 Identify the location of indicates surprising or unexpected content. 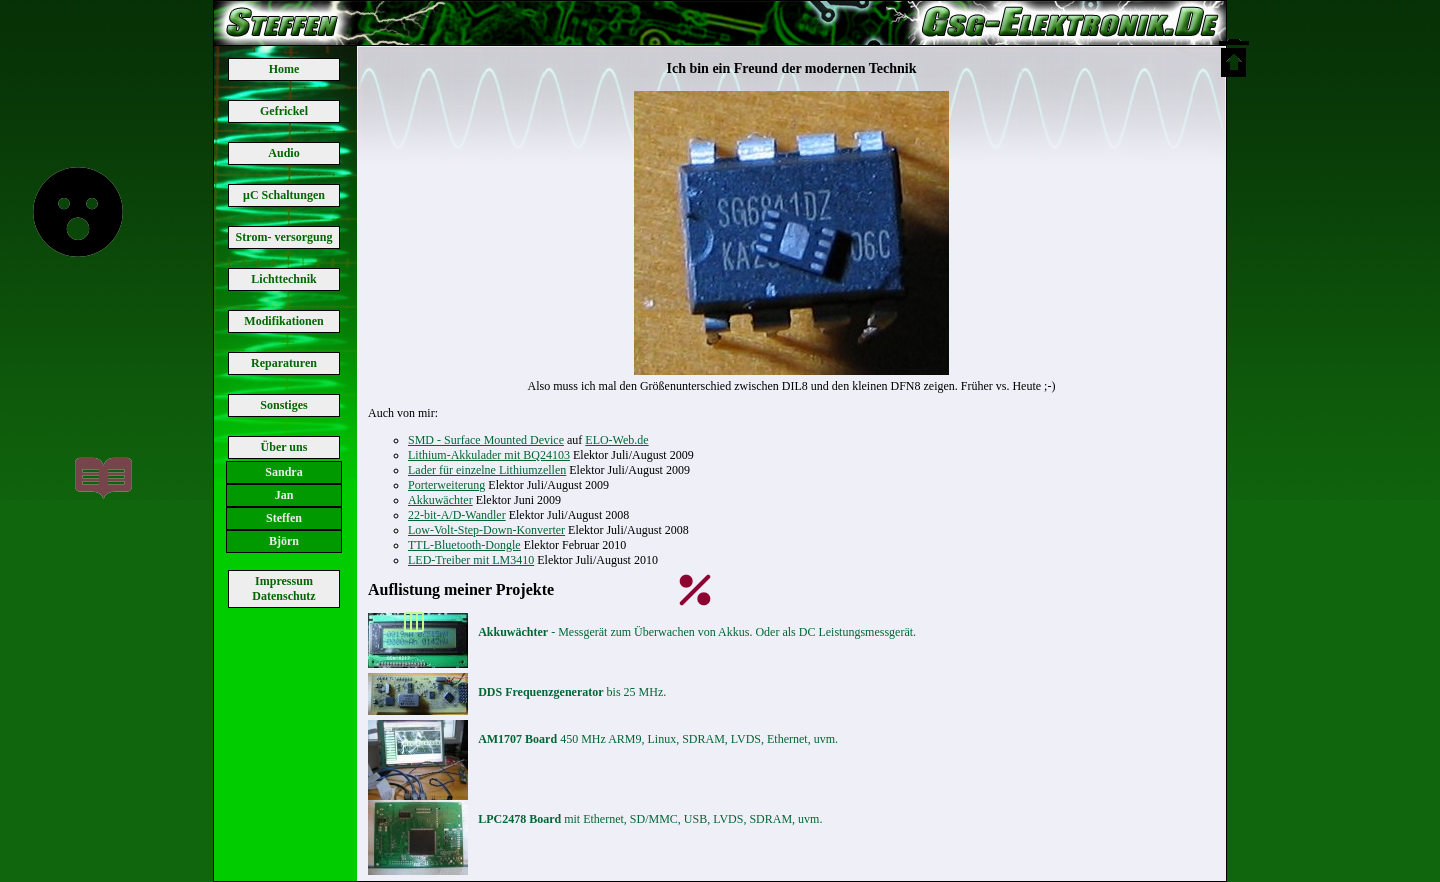
(78, 212).